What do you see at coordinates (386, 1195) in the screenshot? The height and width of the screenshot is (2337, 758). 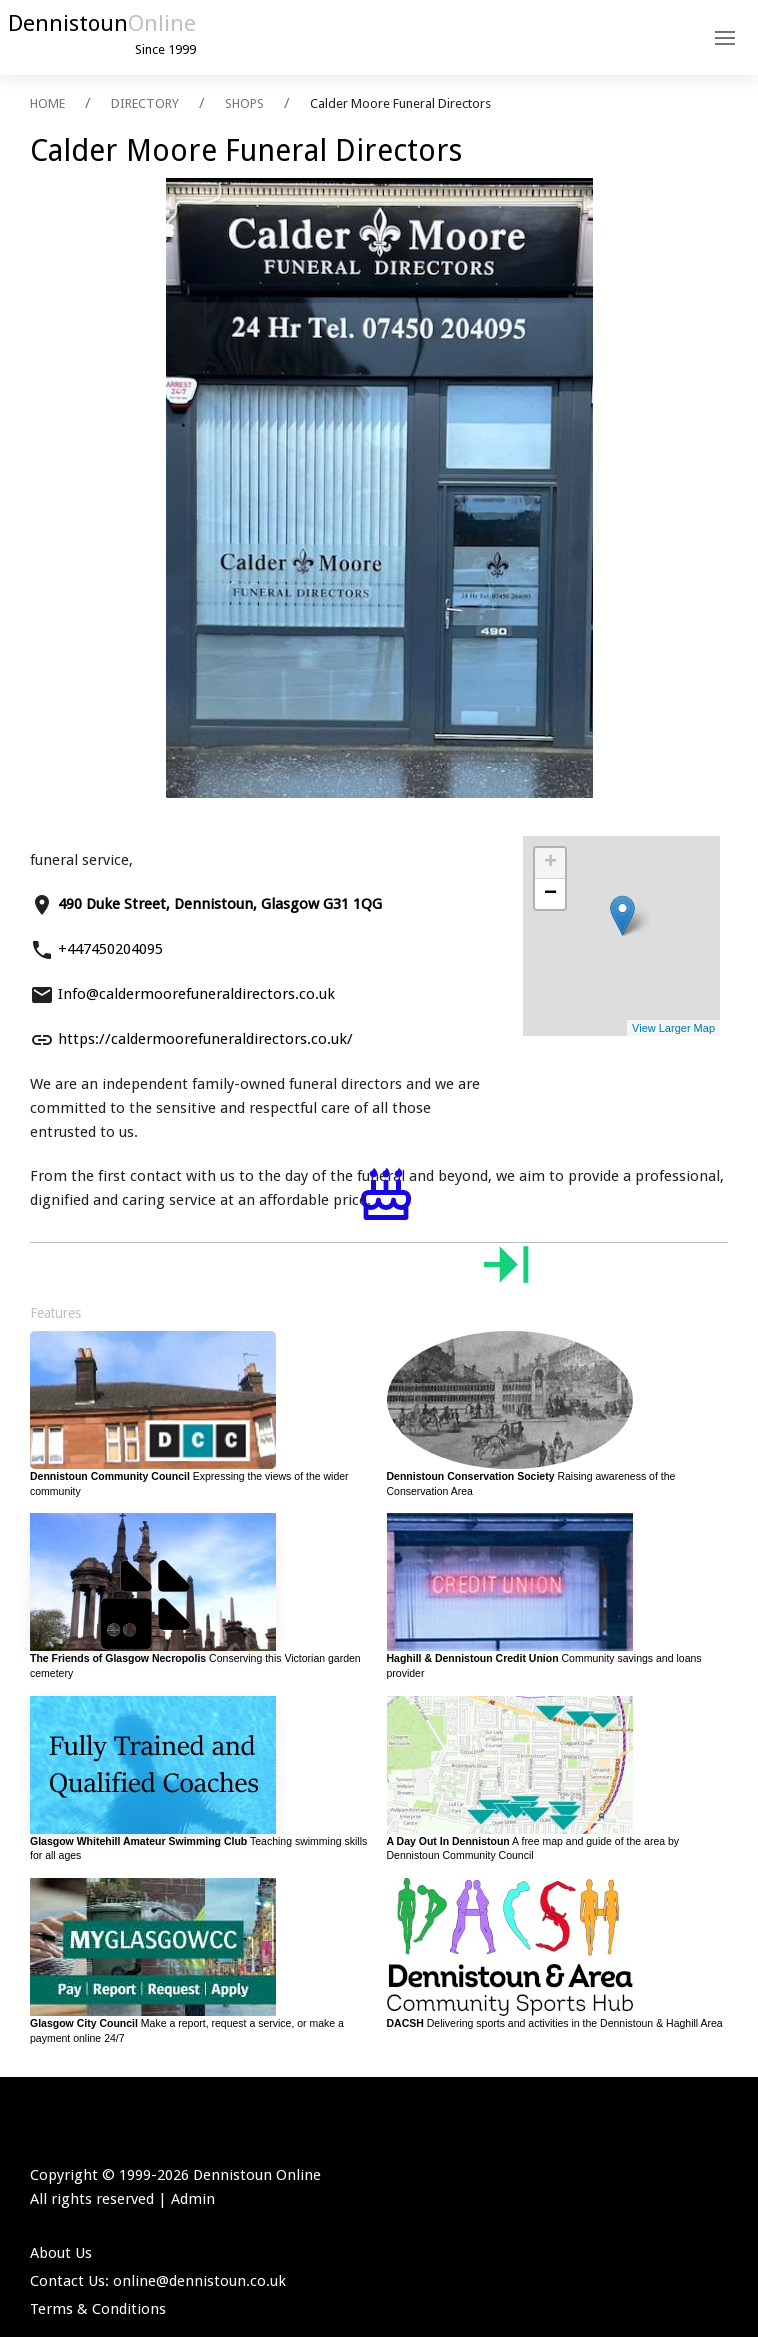 I see `view birthday or celebration events` at bounding box center [386, 1195].